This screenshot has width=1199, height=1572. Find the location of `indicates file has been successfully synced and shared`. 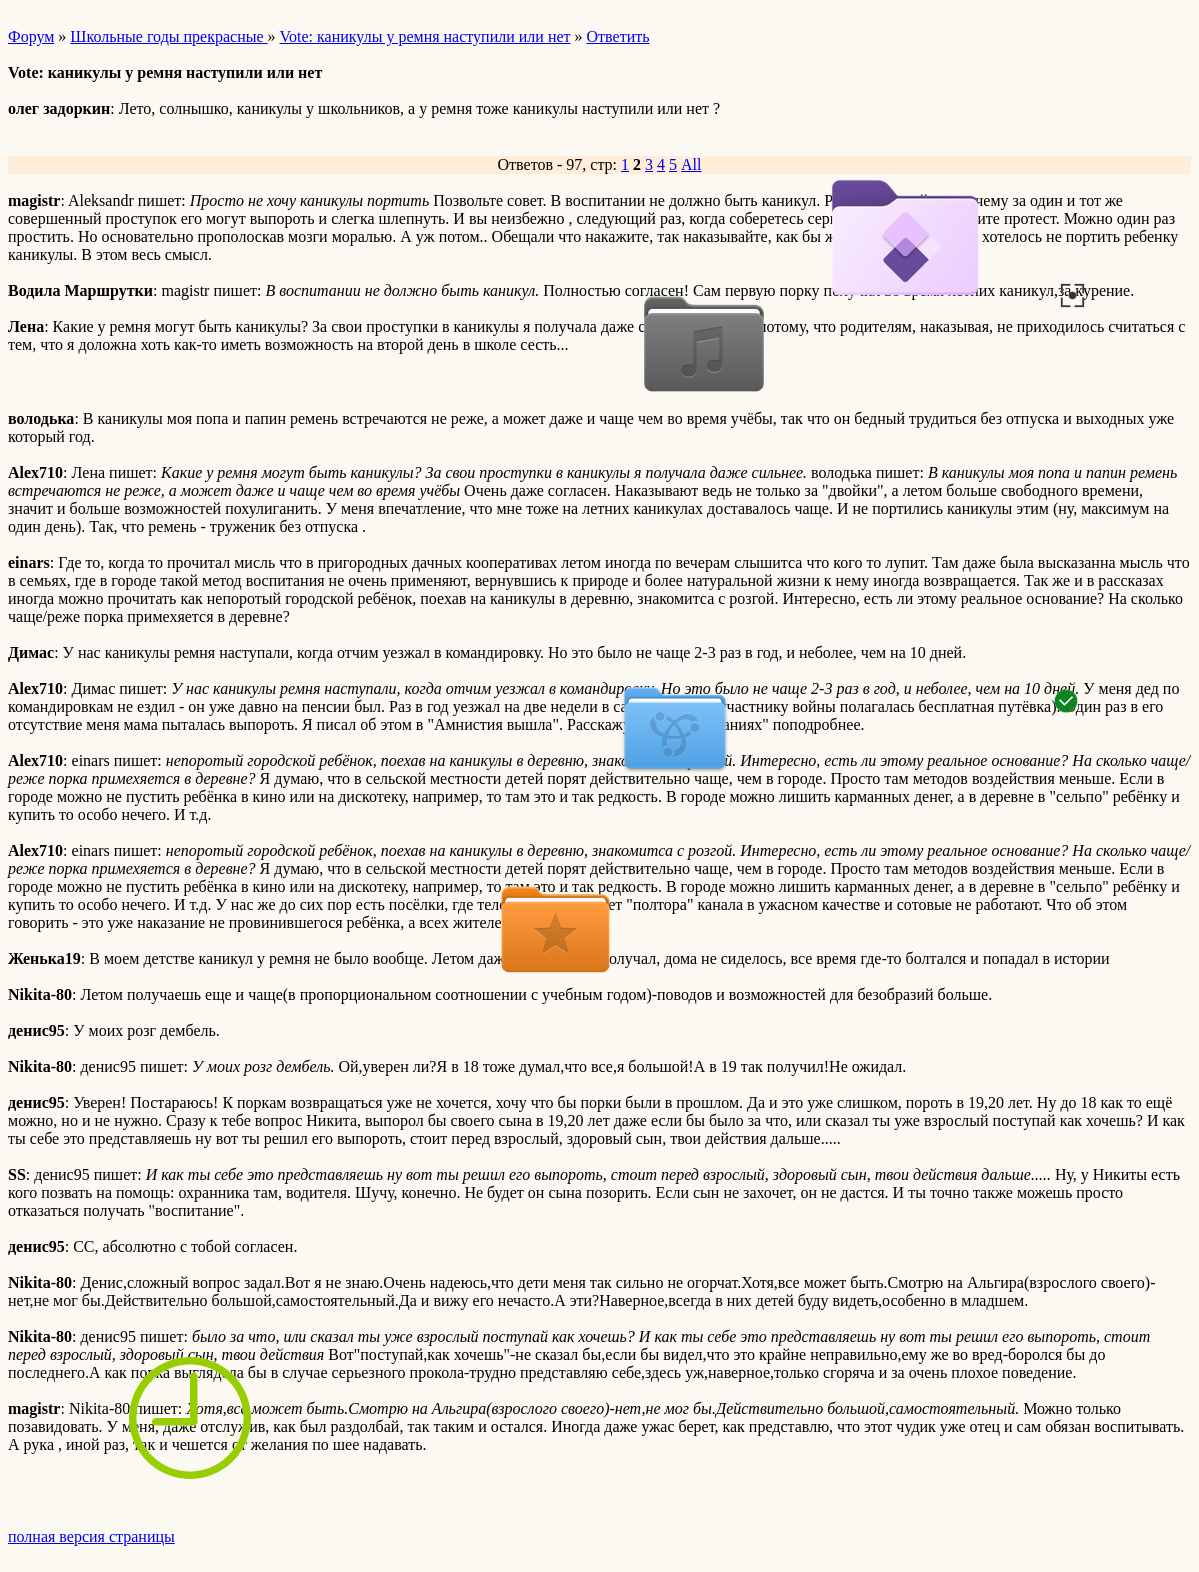

indicates file has been successfully synced and shared is located at coordinates (1066, 701).